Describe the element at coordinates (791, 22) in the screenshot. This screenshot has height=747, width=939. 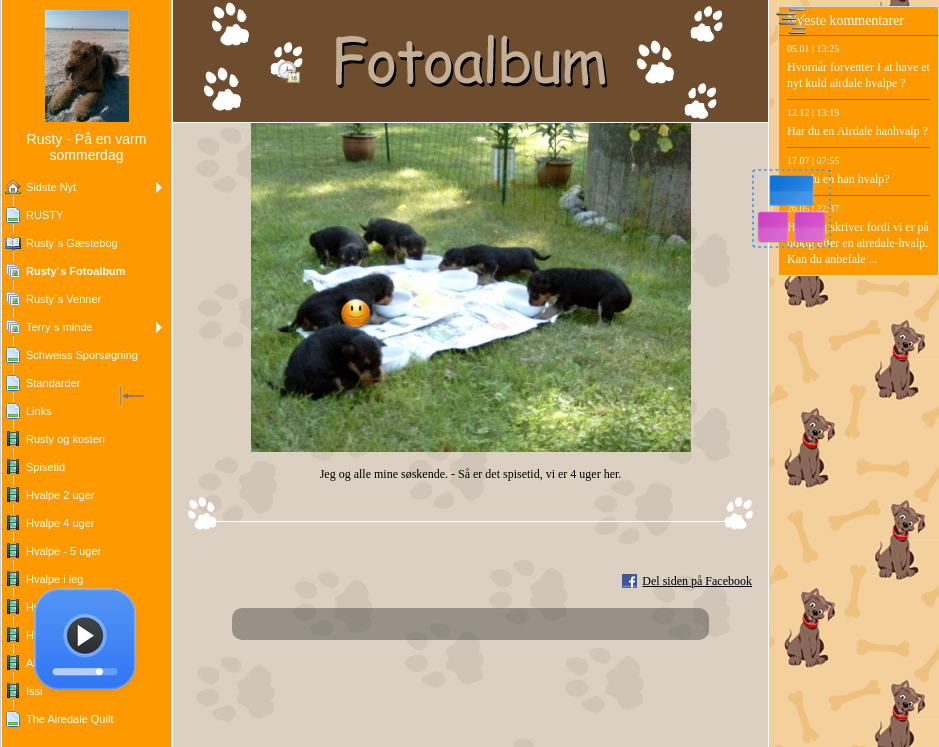
I see `increase text indentation` at that location.